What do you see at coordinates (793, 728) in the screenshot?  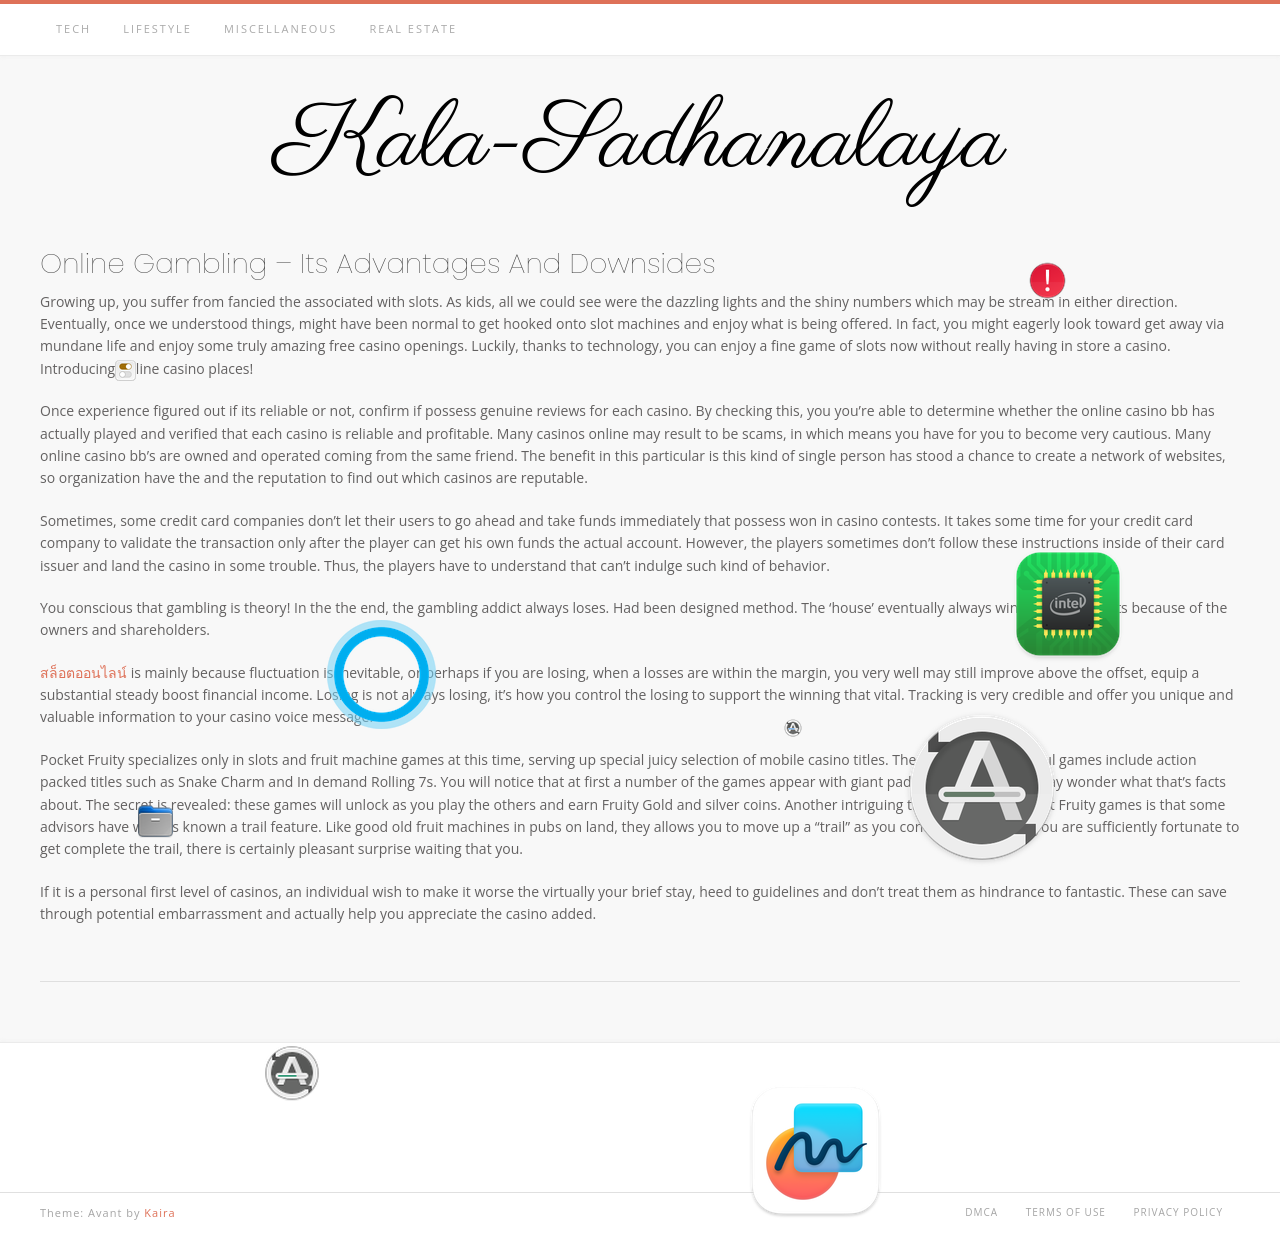 I see `open the software update manager` at bounding box center [793, 728].